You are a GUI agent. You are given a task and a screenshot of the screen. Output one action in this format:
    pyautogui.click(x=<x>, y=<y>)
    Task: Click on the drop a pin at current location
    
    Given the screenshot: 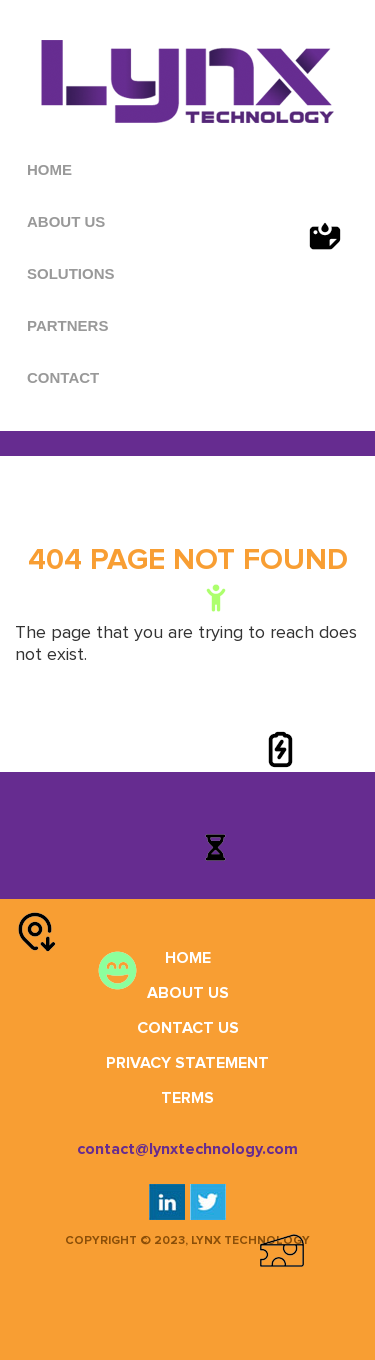 What is the action you would take?
    pyautogui.click(x=35, y=931)
    